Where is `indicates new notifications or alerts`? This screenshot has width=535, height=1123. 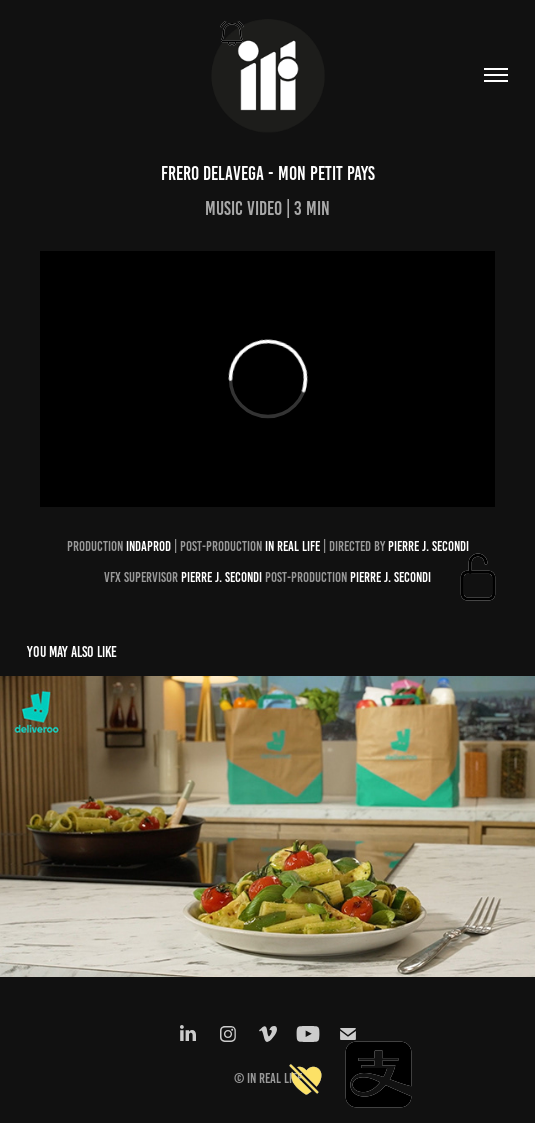 indicates new notifications or alerts is located at coordinates (232, 34).